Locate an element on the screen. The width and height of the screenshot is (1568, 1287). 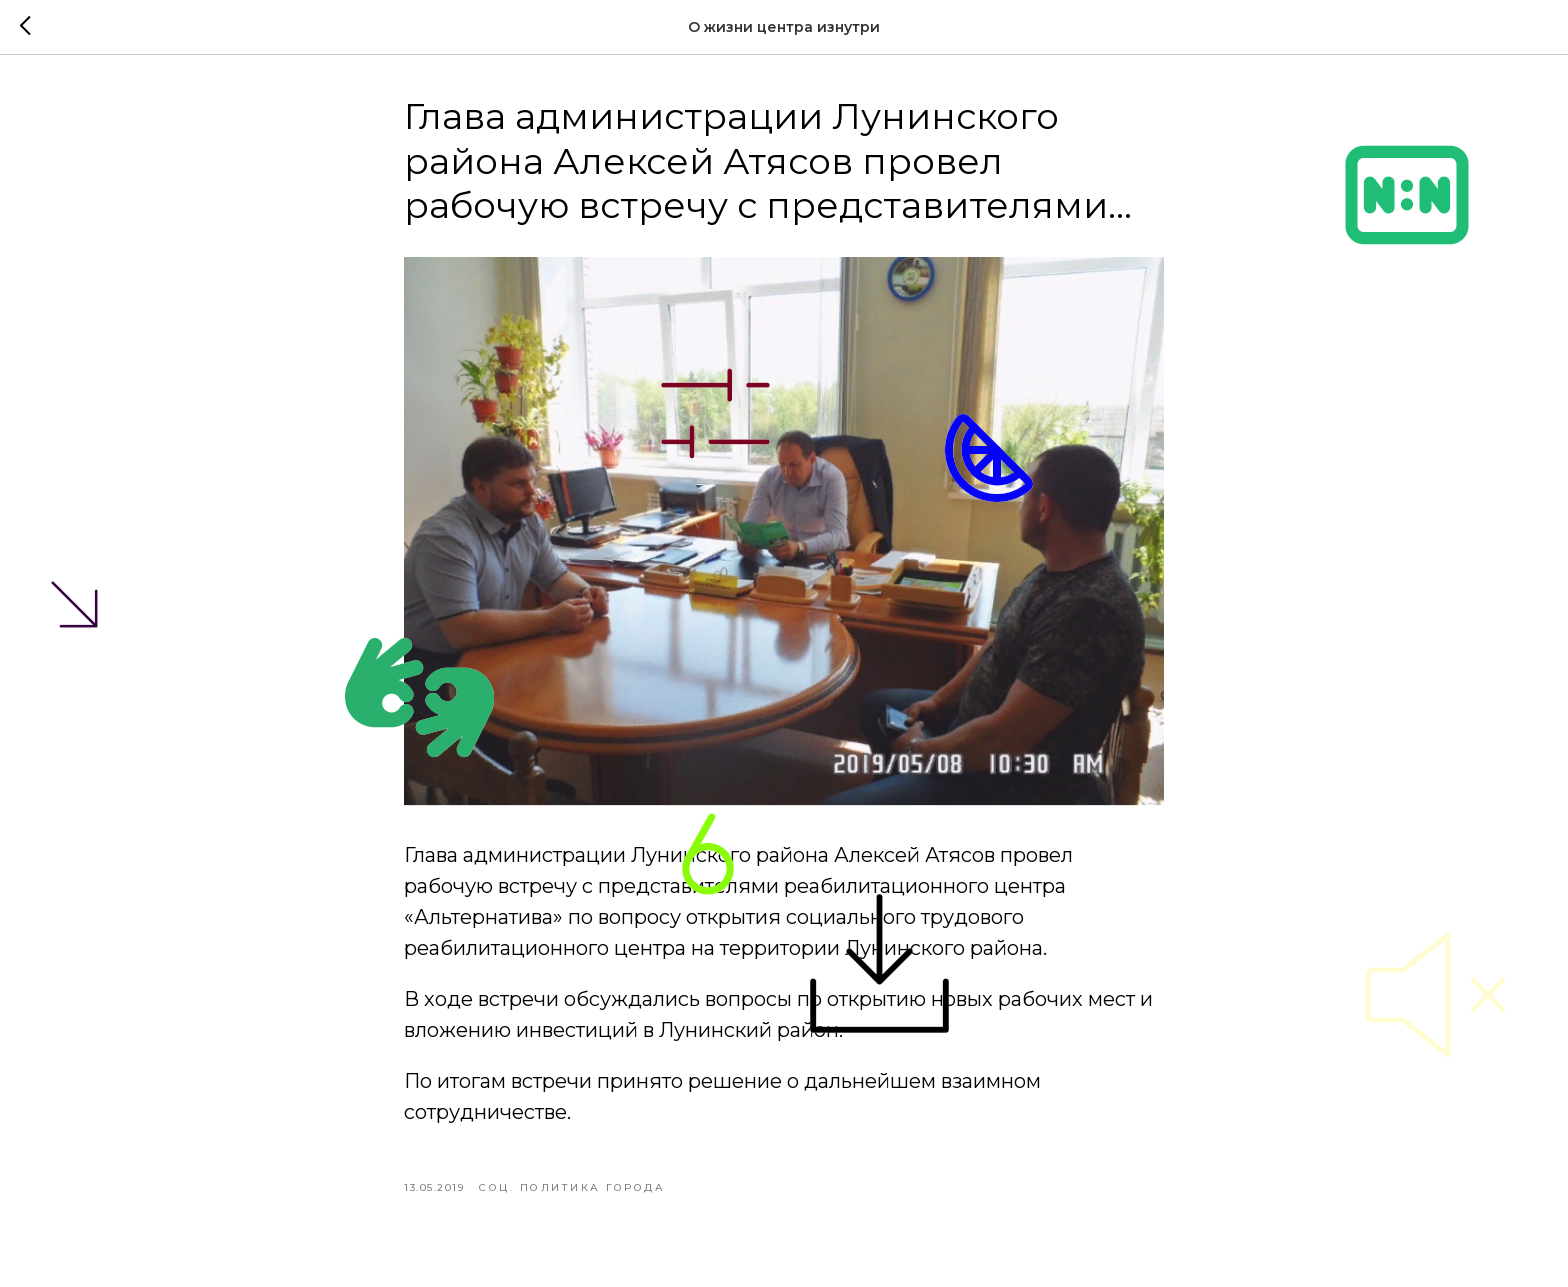
mute audio or sound is located at coordinates (1428, 995).